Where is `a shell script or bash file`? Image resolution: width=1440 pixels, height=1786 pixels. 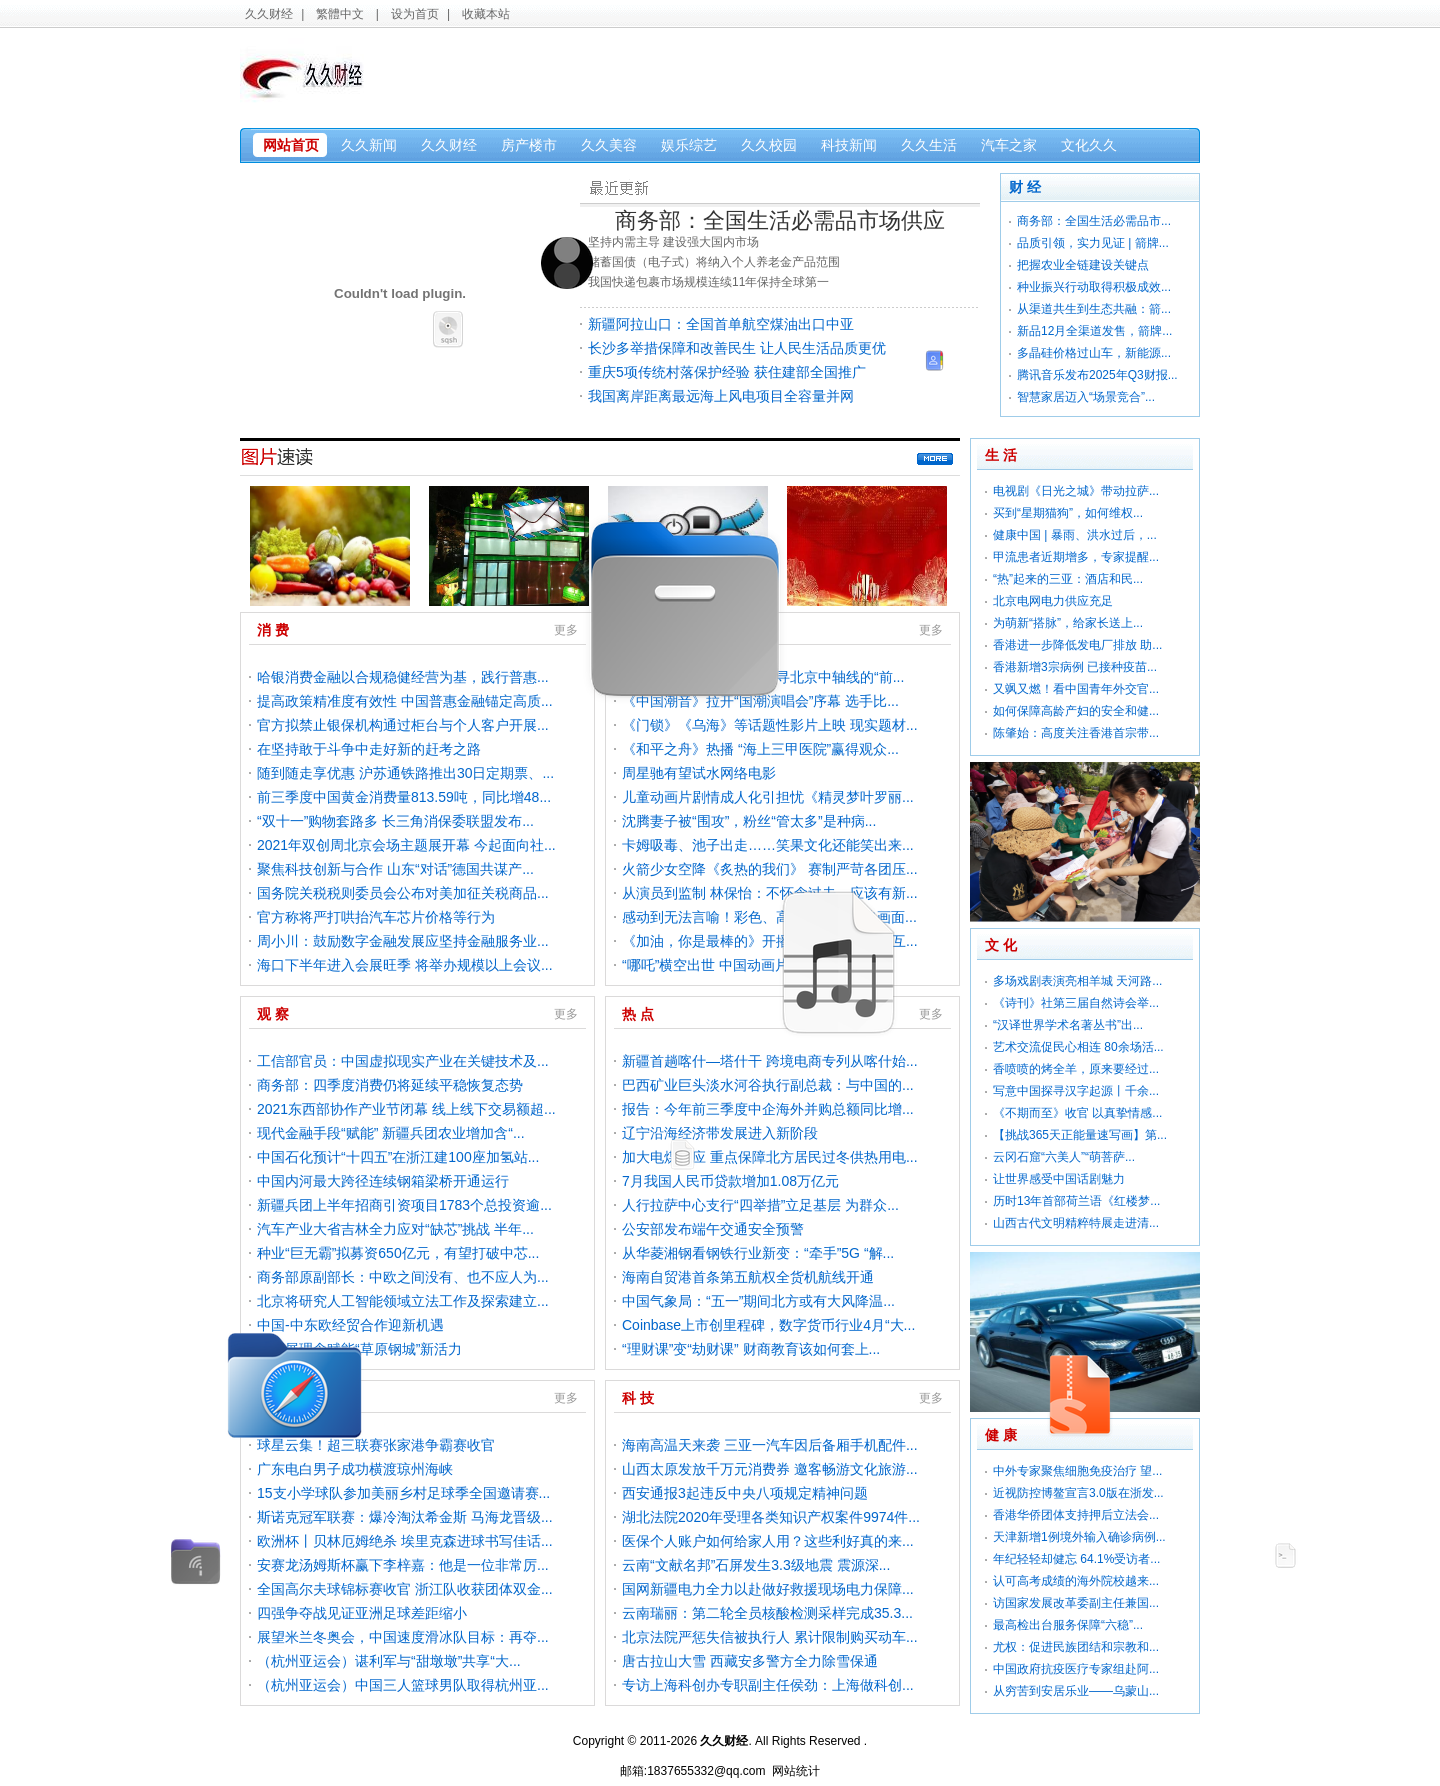
a shell script or bash file is located at coordinates (1285, 1555).